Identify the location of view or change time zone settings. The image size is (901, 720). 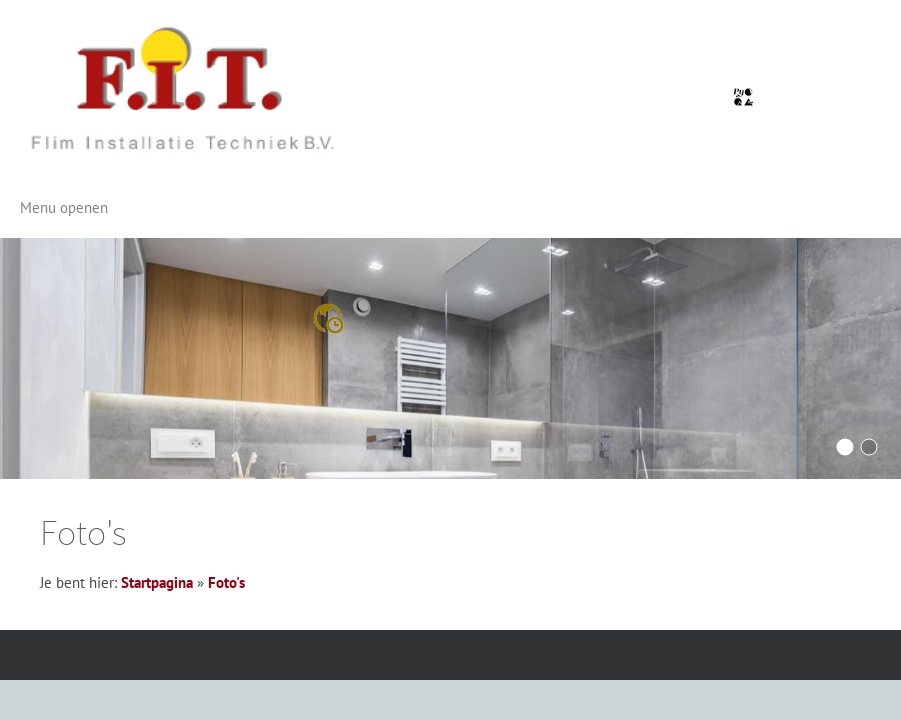
(328, 318).